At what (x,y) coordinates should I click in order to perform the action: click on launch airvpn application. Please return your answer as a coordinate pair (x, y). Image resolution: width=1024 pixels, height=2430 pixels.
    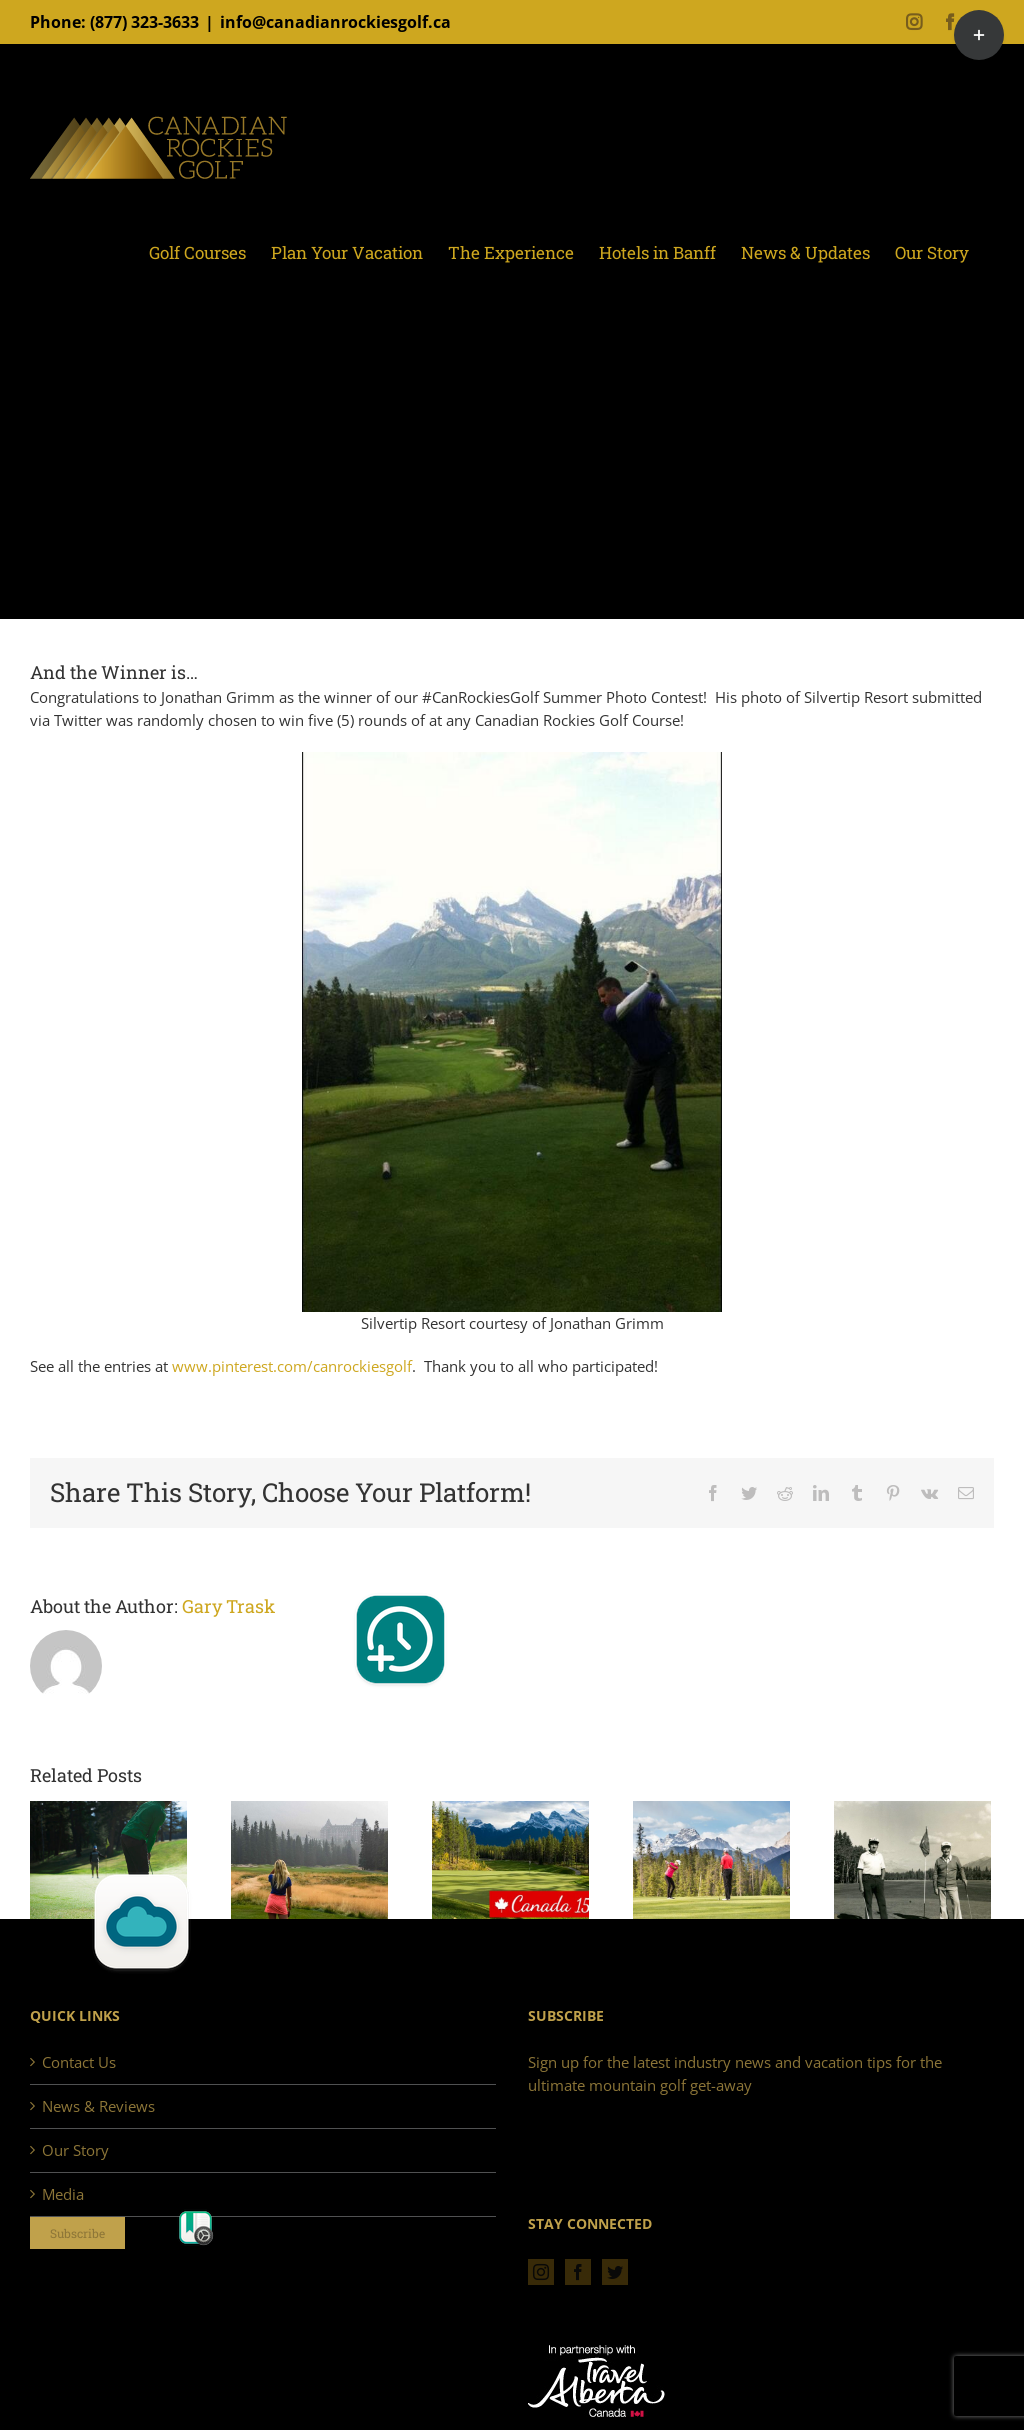
    Looking at the image, I should click on (141, 1921).